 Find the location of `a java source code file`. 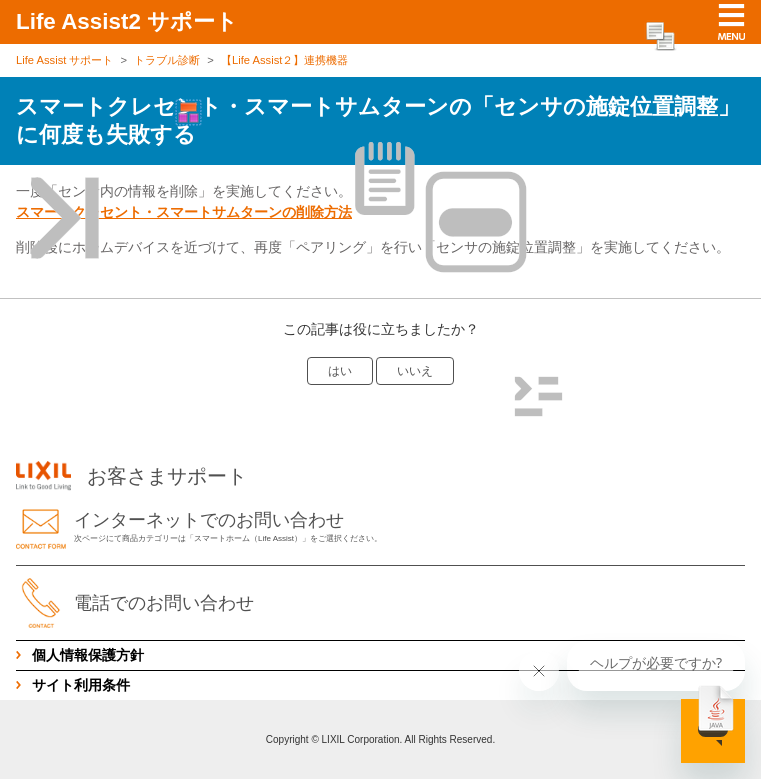

a java source code file is located at coordinates (716, 709).